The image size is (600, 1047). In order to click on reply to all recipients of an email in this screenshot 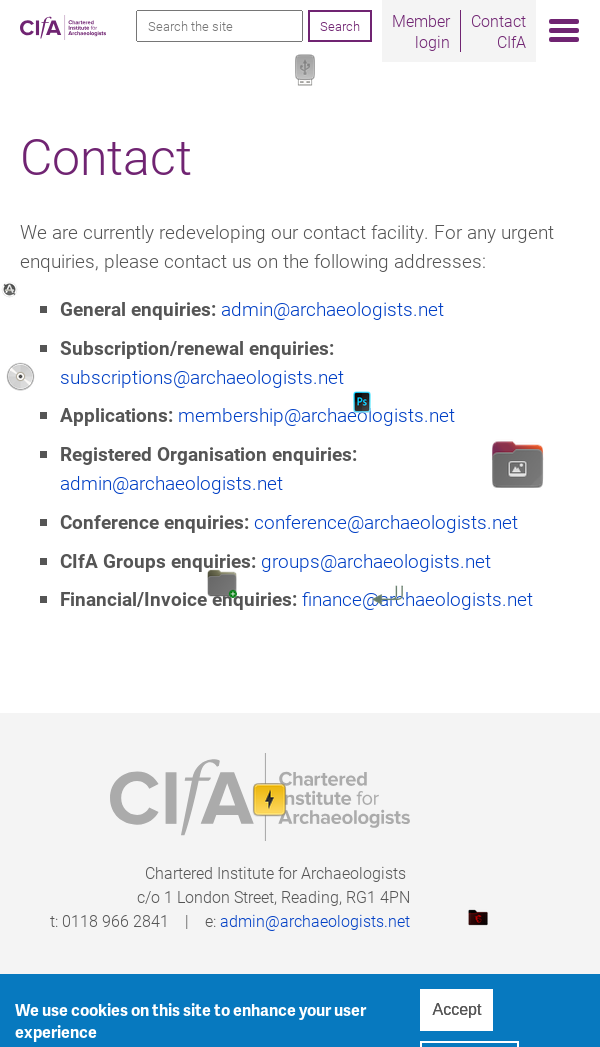, I will do `click(387, 595)`.